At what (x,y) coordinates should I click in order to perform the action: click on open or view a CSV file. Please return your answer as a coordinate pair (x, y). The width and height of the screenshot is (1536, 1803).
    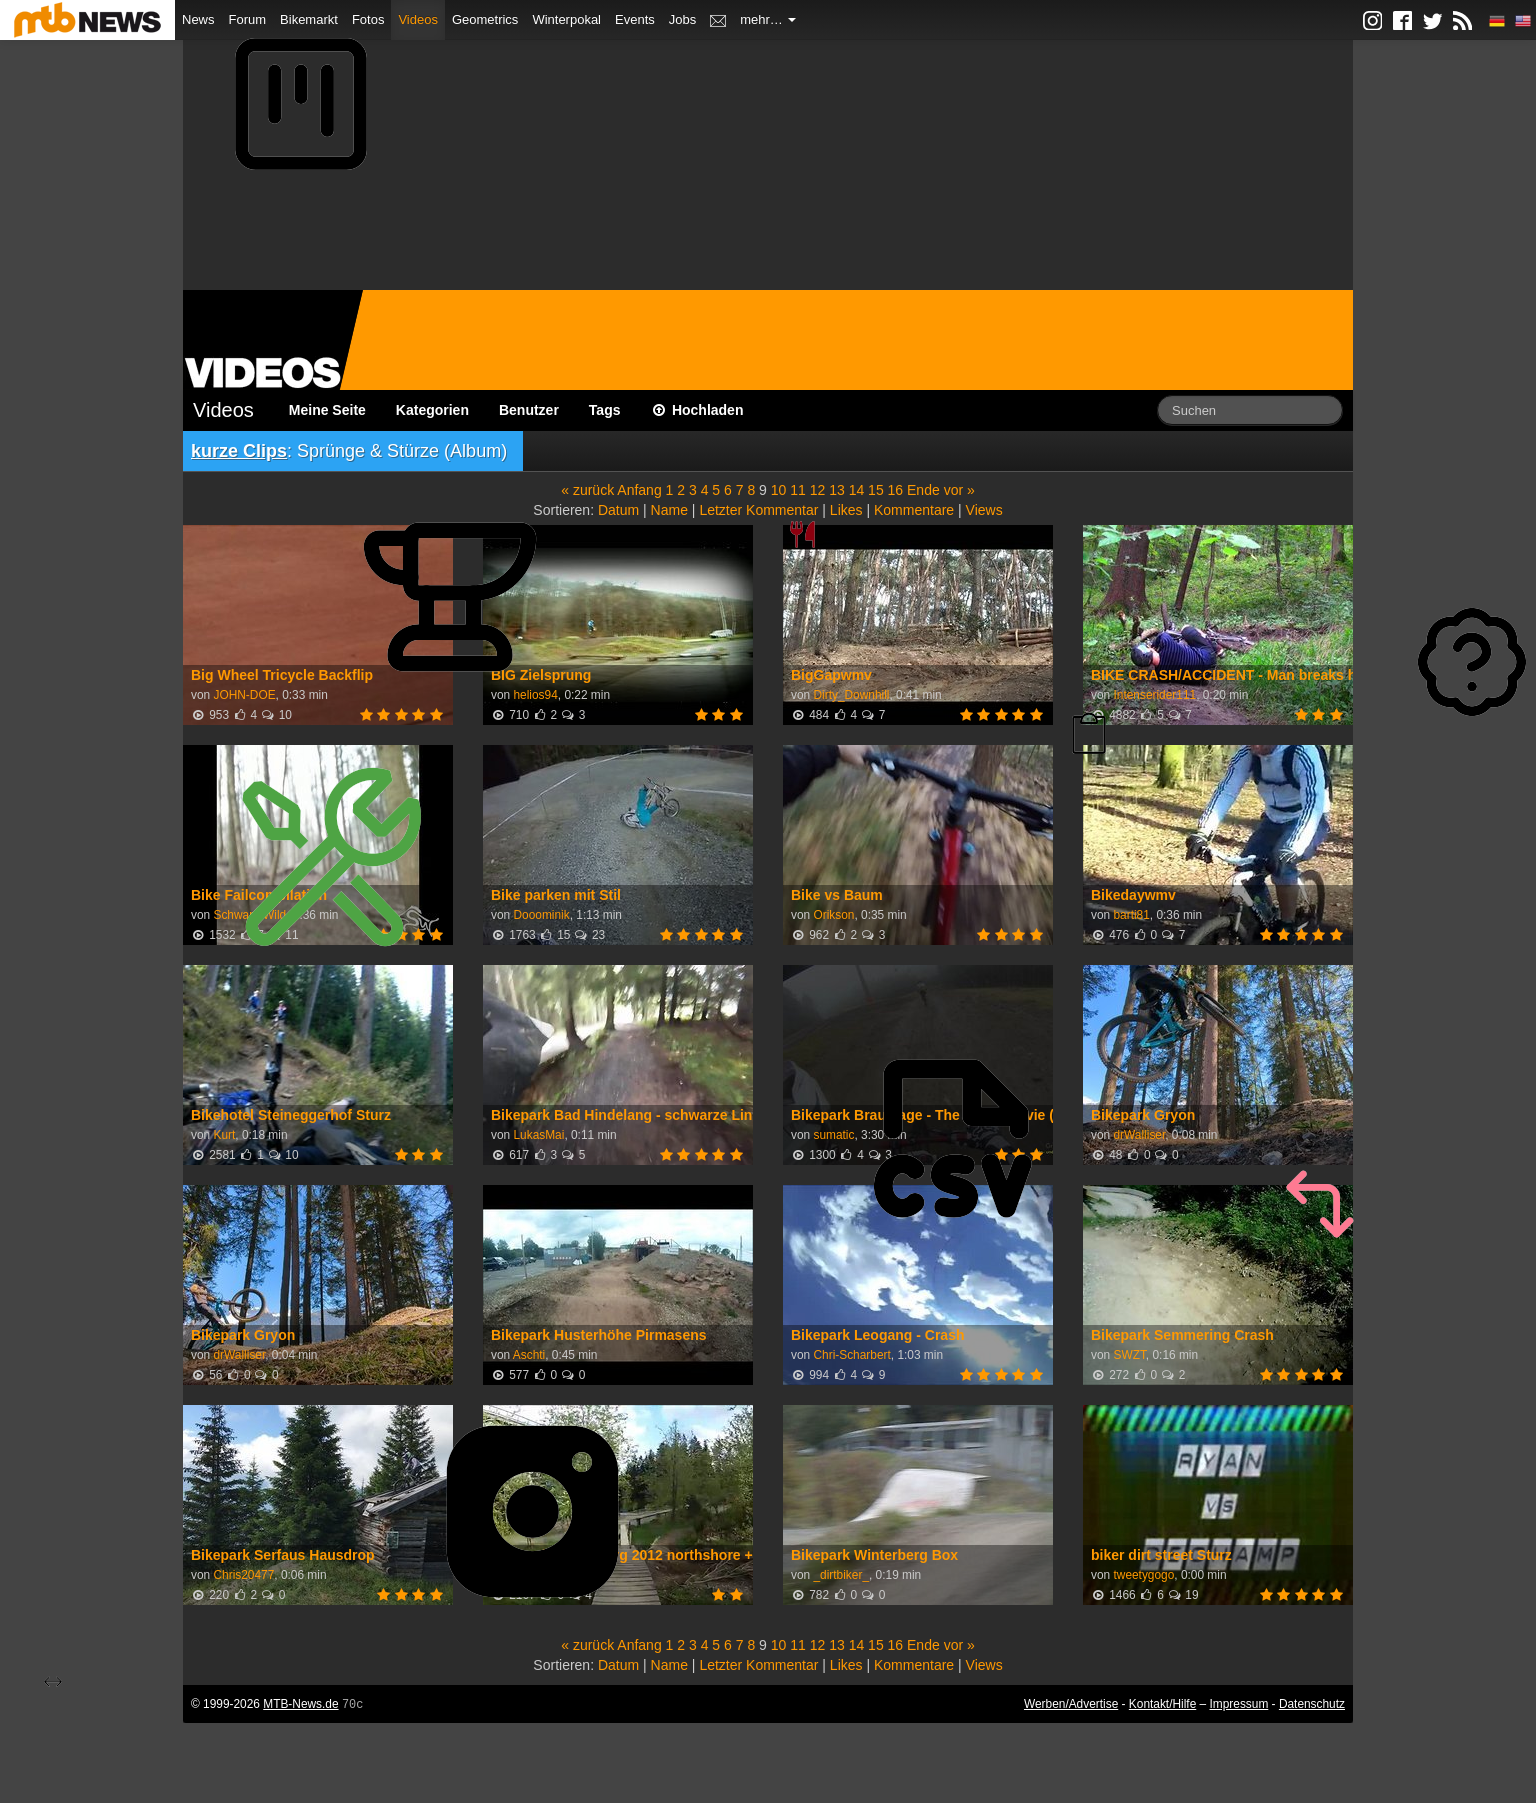
    Looking at the image, I should click on (956, 1145).